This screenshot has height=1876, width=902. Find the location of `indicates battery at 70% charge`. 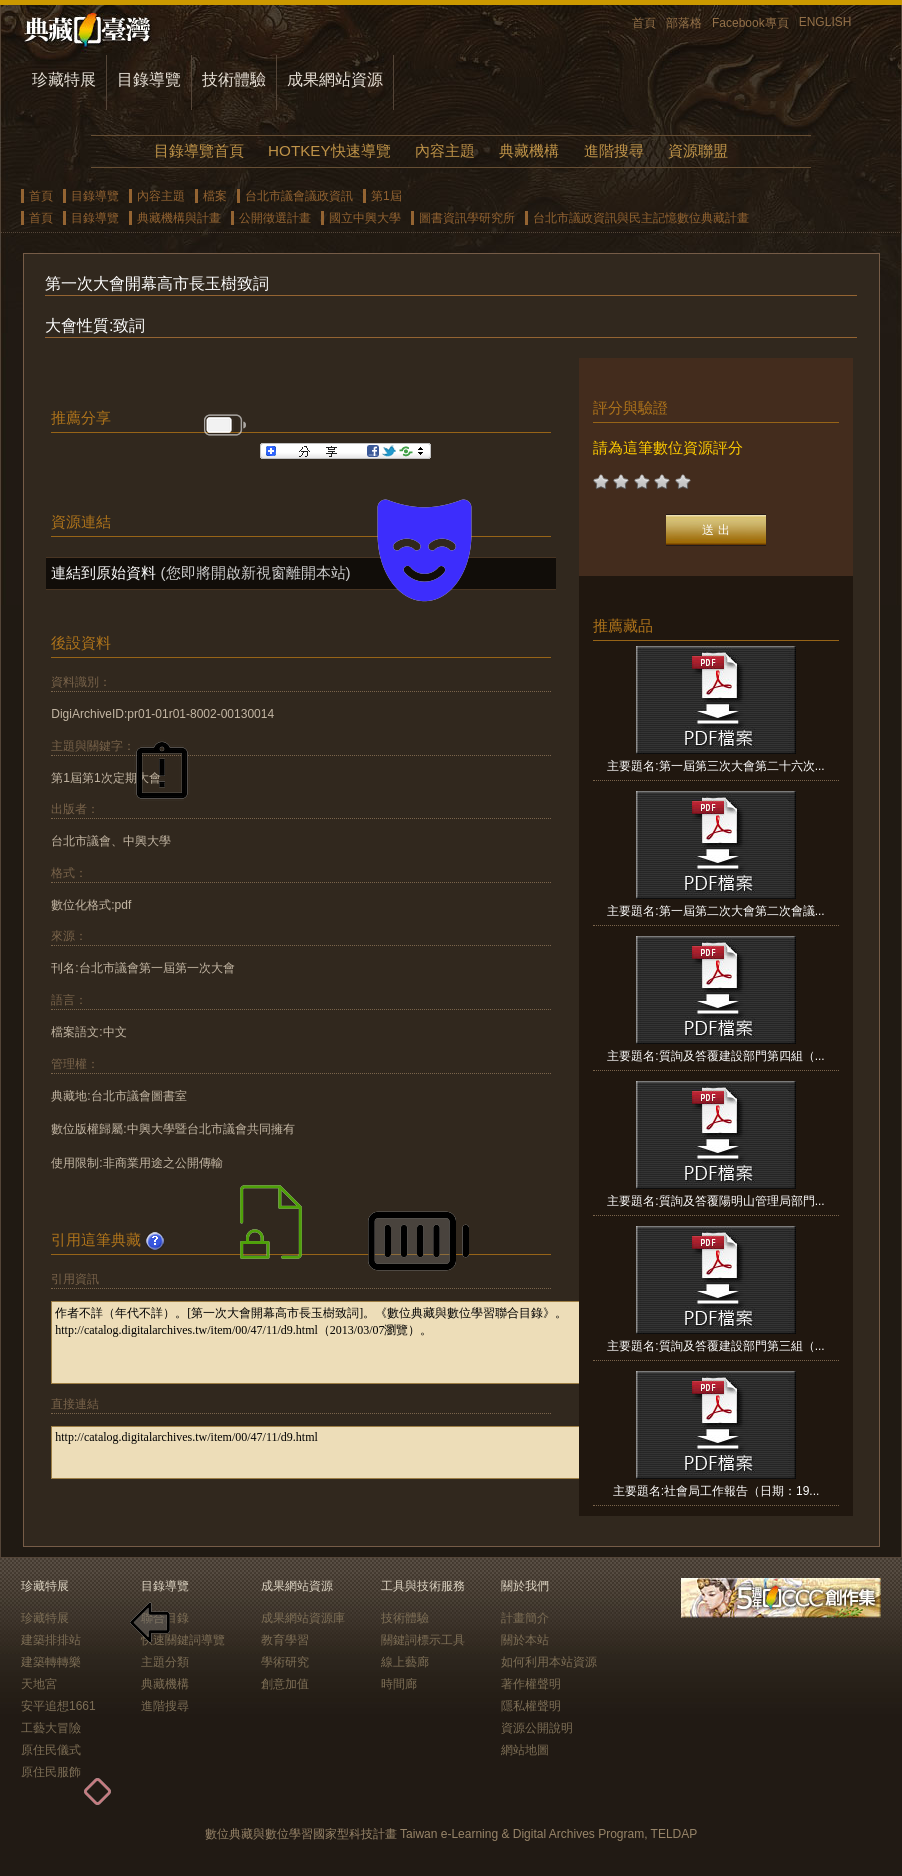

indicates battery at 70% charge is located at coordinates (225, 425).